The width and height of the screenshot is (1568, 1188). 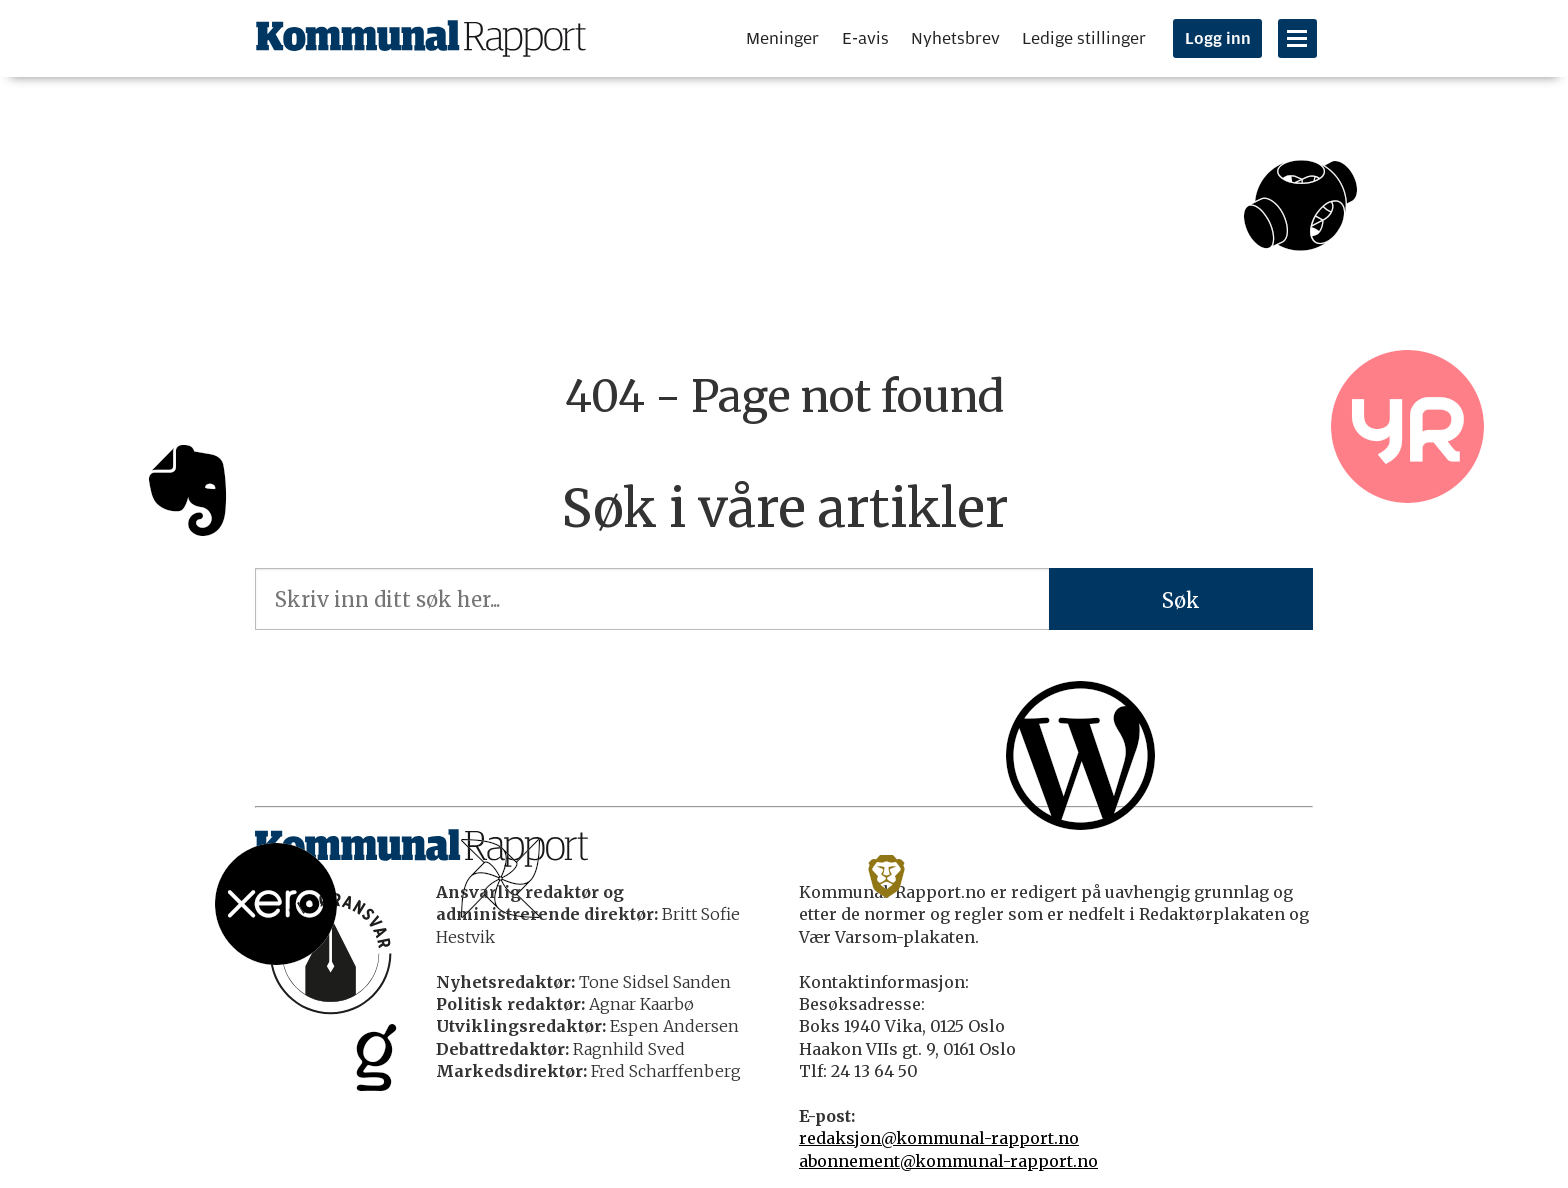 What do you see at coordinates (1407, 426) in the screenshot?
I see `open the Yr weather app` at bounding box center [1407, 426].